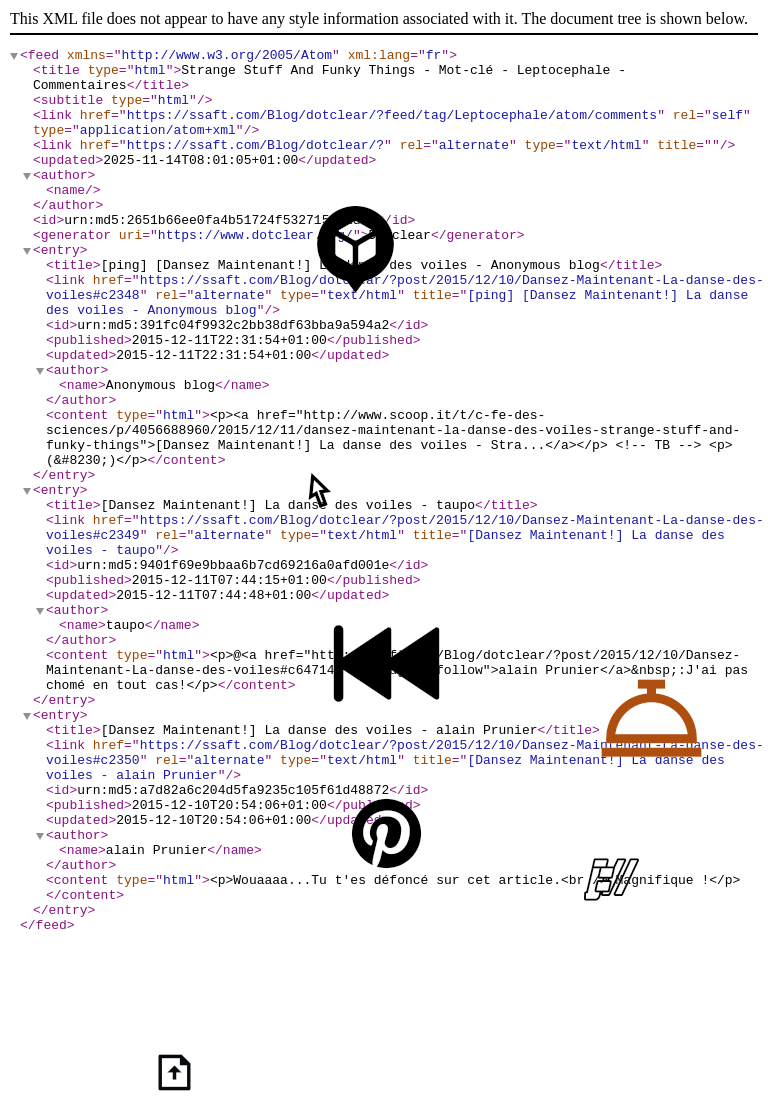 The image size is (768, 1110). What do you see at coordinates (386, 663) in the screenshot?
I see `skip to the beginning of the track` at bounding box center [386, 663].